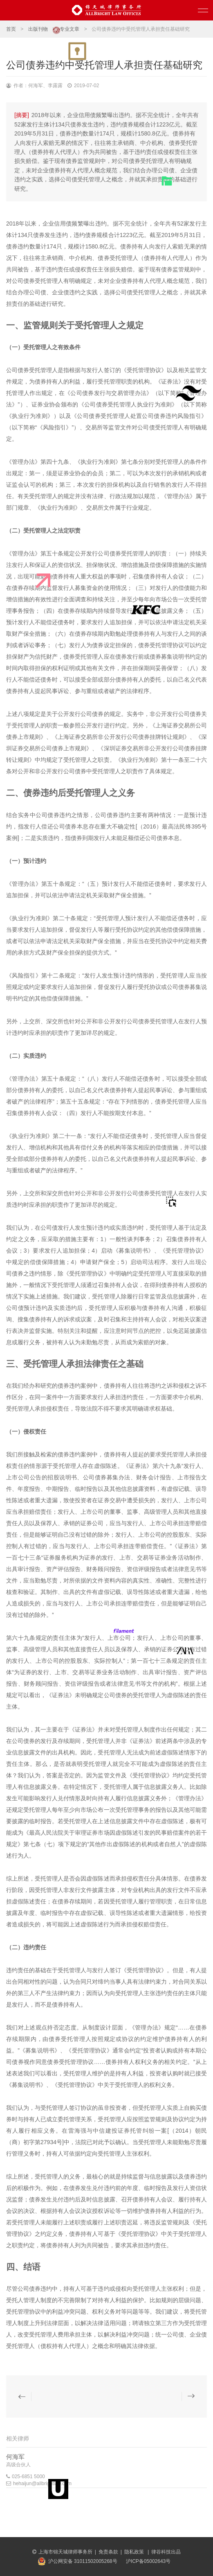 Image resolution: width=213 pixels, height=2576 pixels. Describe the element at coordinates (124, 1631) in the screenshot. I see `filament brand logo` at that location.